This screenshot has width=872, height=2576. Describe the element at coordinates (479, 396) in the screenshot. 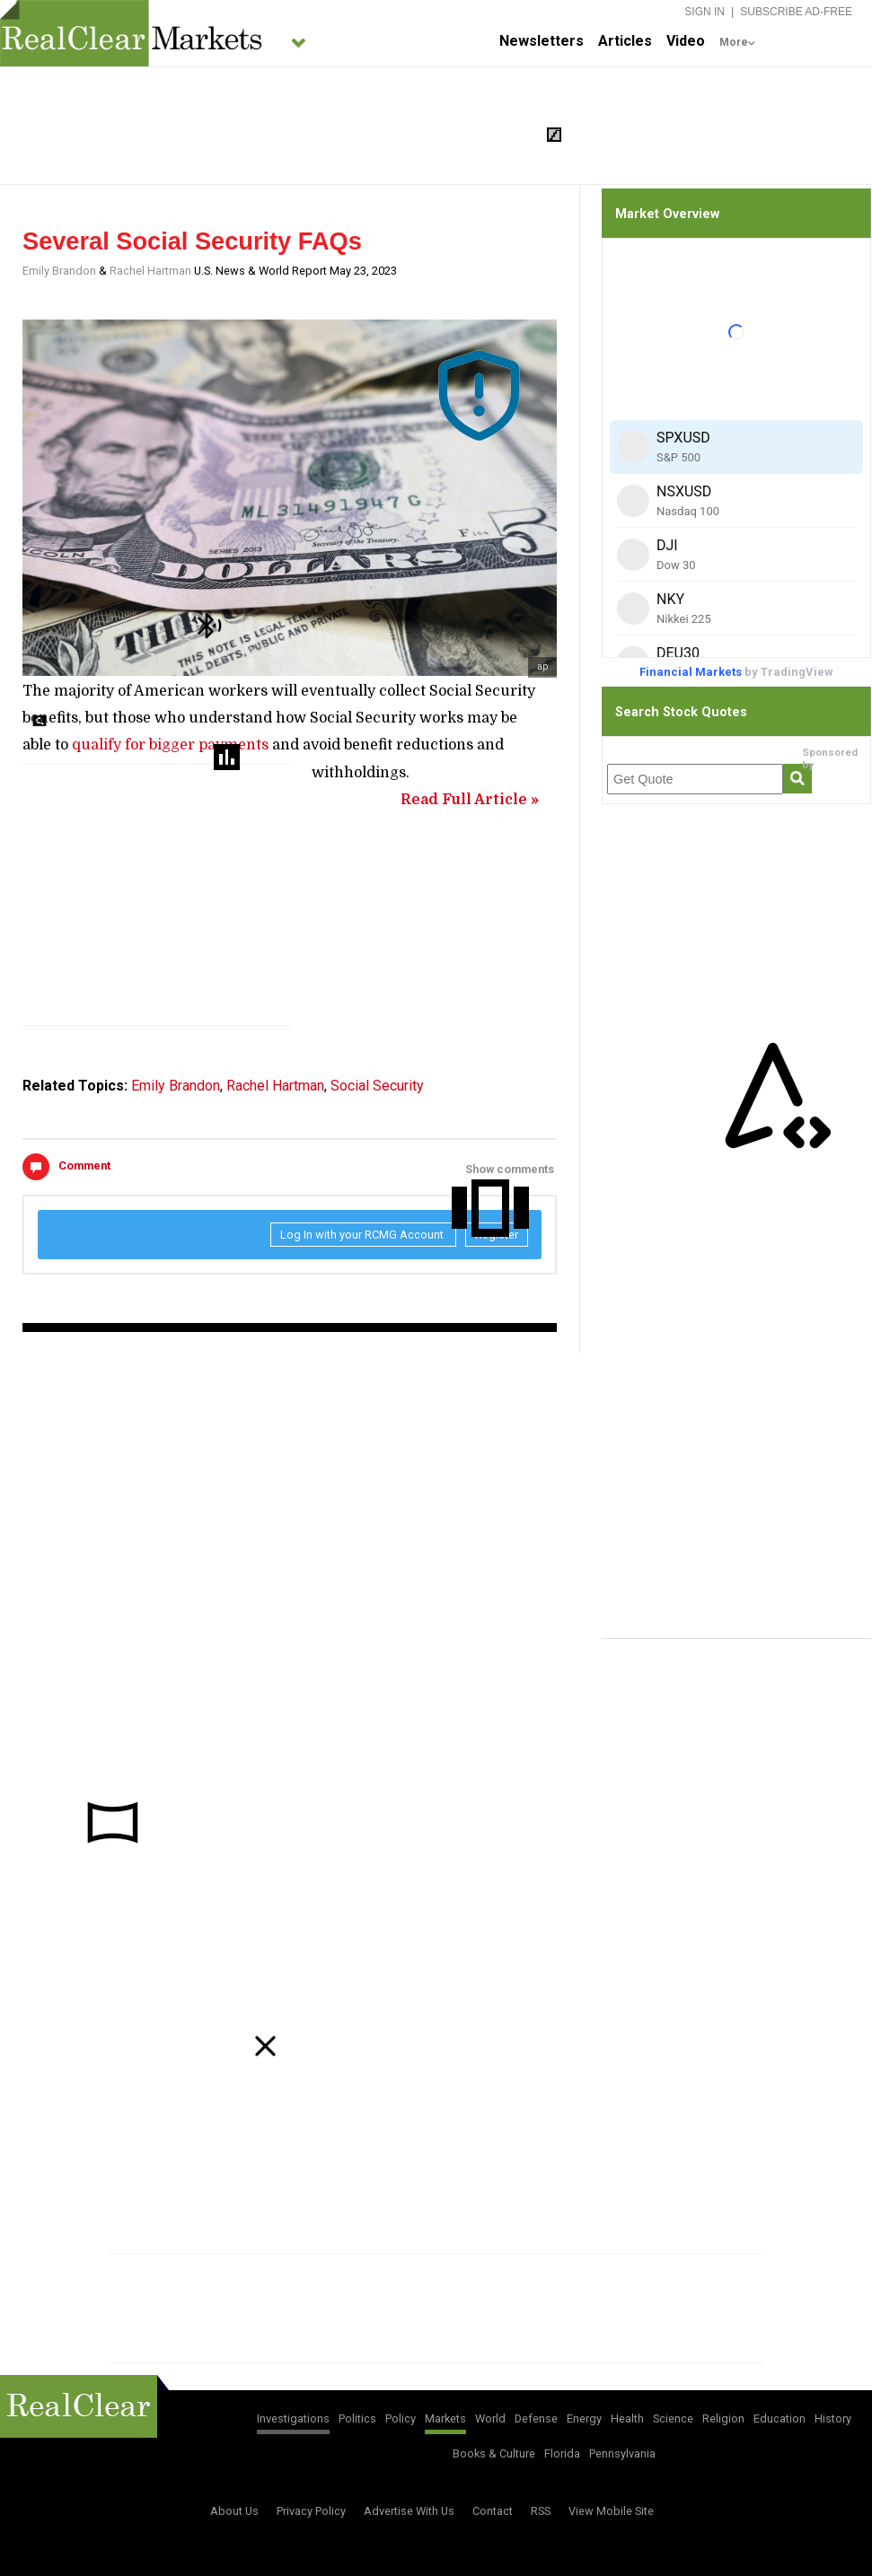

I see `view security or privacy settings` at that location.